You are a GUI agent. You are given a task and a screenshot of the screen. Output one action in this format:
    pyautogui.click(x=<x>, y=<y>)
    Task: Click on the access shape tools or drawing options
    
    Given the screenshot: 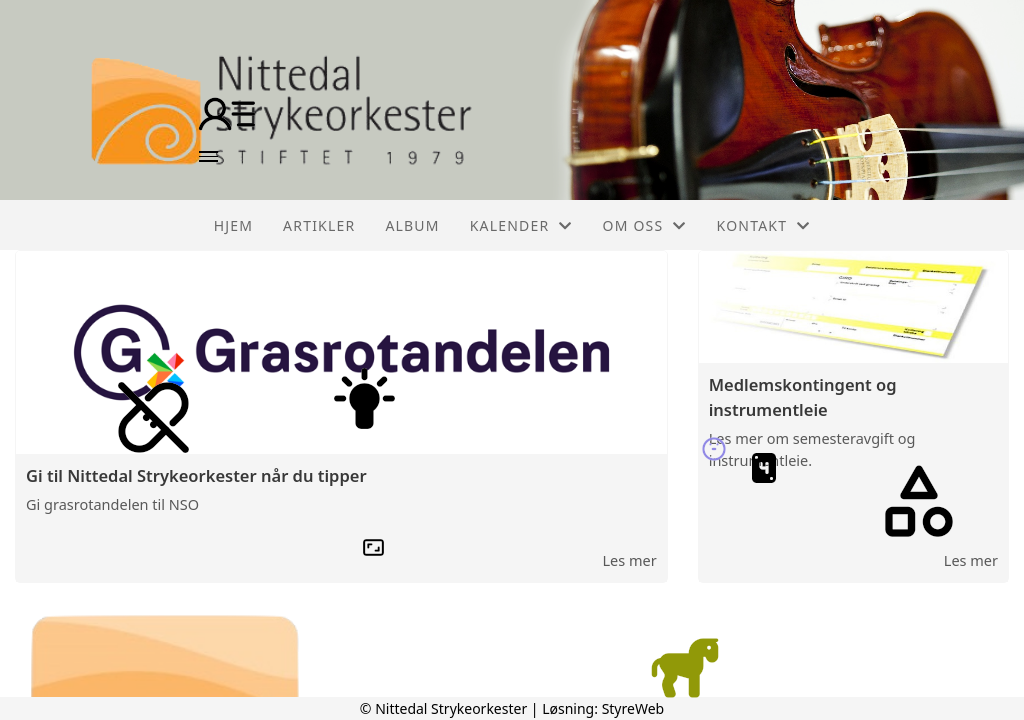 What is the action you would take?
    pyautogui.click(x=919, y=503)
    